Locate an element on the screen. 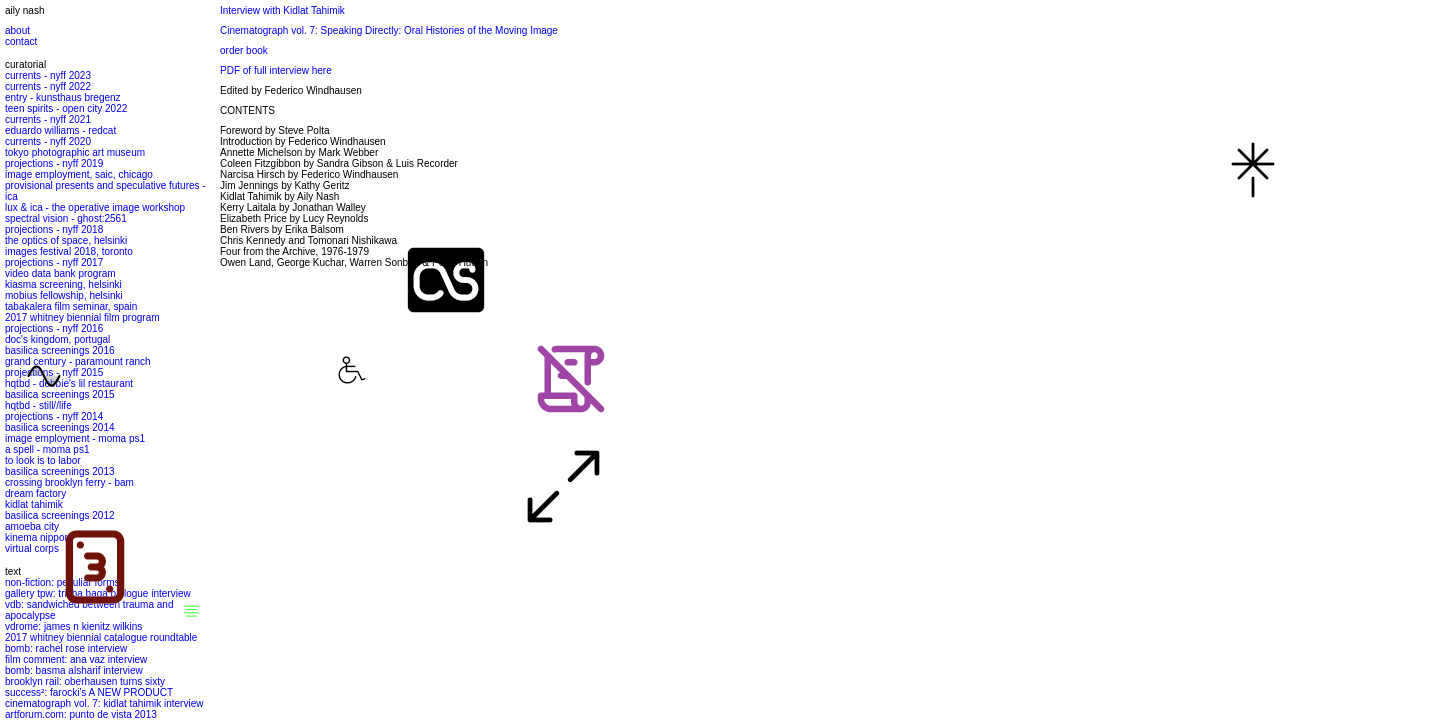 The width and height of the screenshot is (1453, 720). link to linktree profile is located at coordinates (1253, 170).